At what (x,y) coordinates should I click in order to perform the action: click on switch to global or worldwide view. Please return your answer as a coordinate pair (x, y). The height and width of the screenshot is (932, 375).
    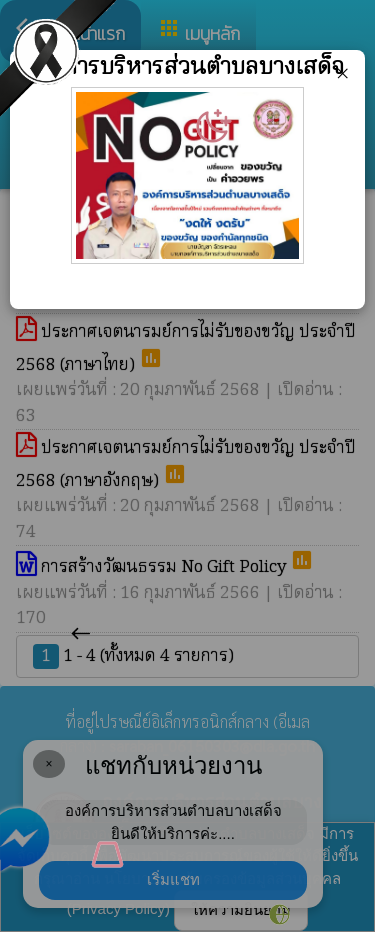
    Looking at the image, I should click on (279, 914).